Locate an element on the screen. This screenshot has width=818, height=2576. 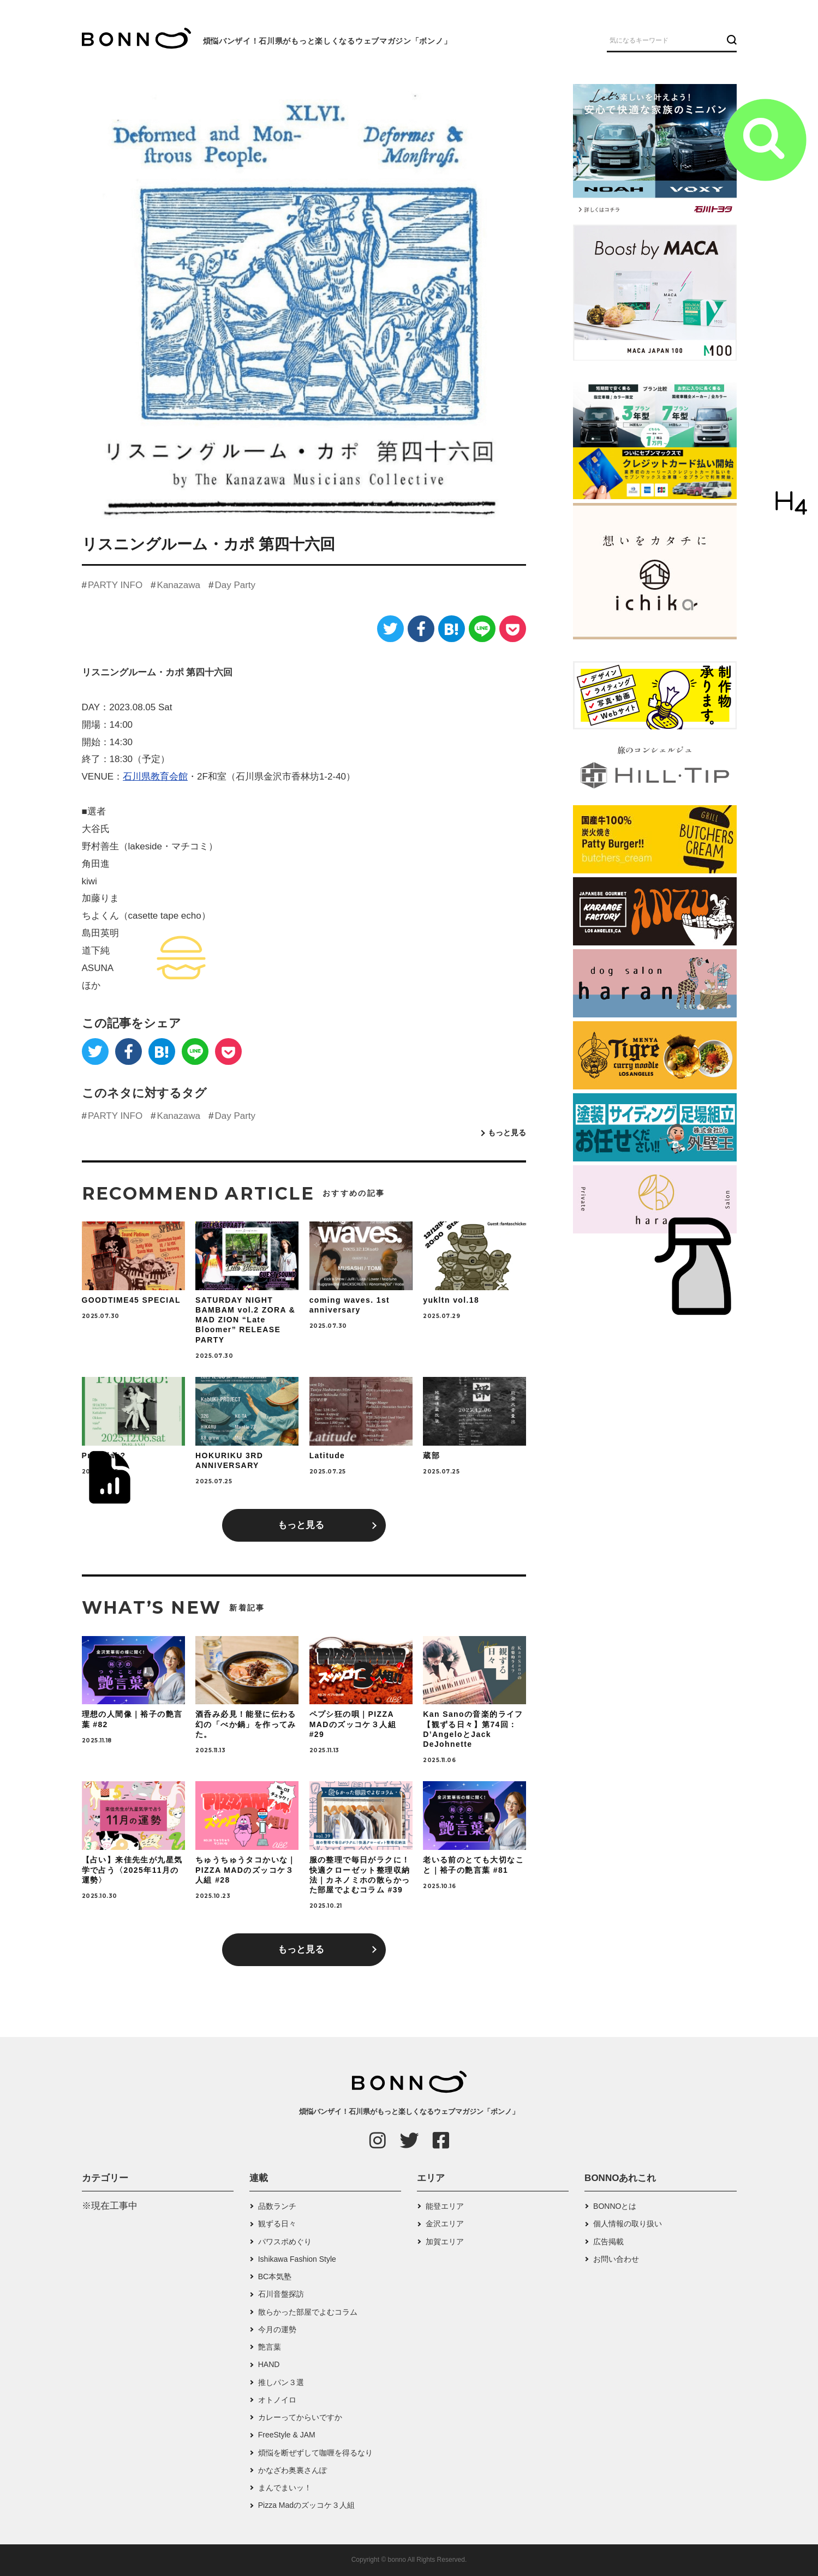
format text as heading level 4 is located at coordinates (789, 502).